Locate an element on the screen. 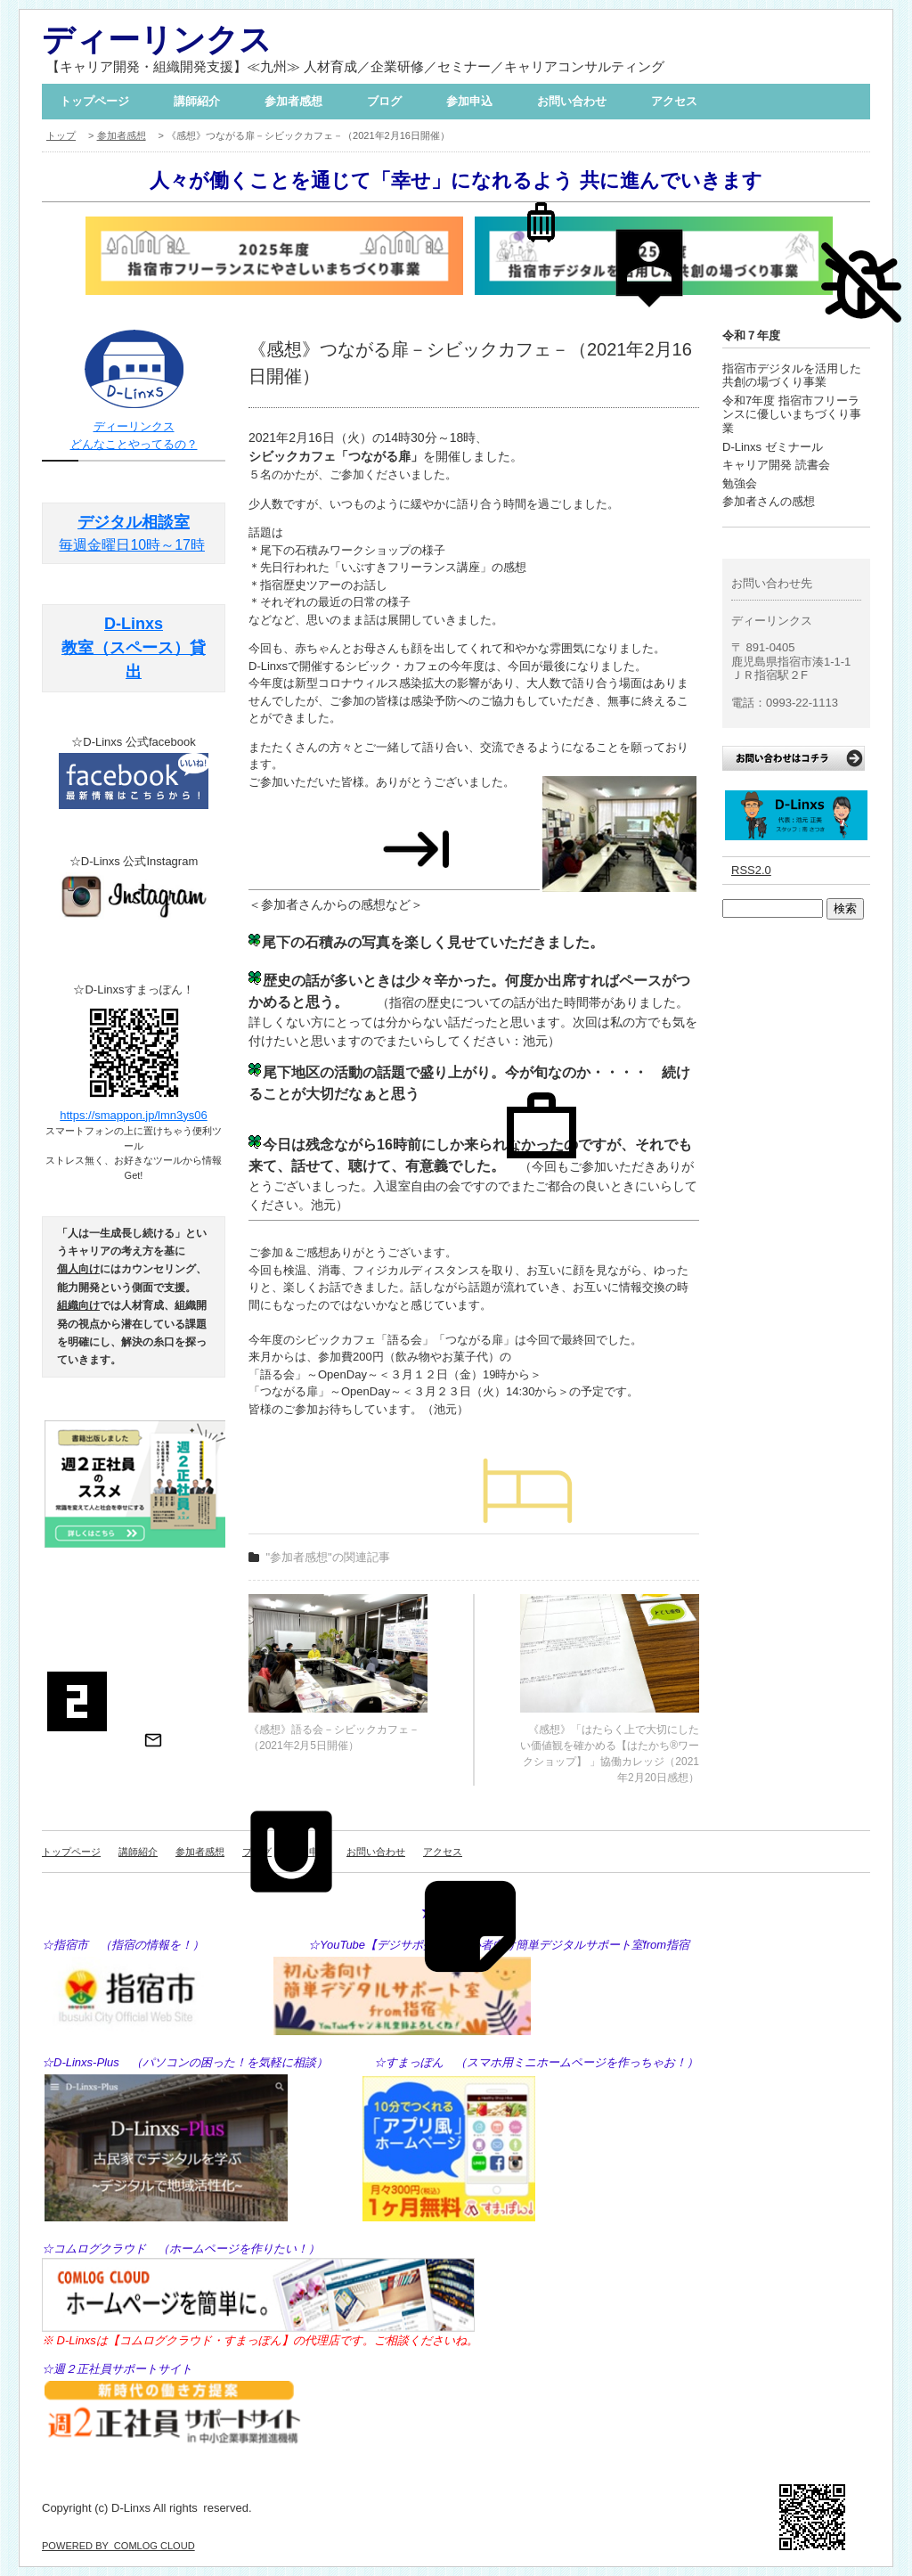  access travel or trip planning features is located at coordinates (541, 222).